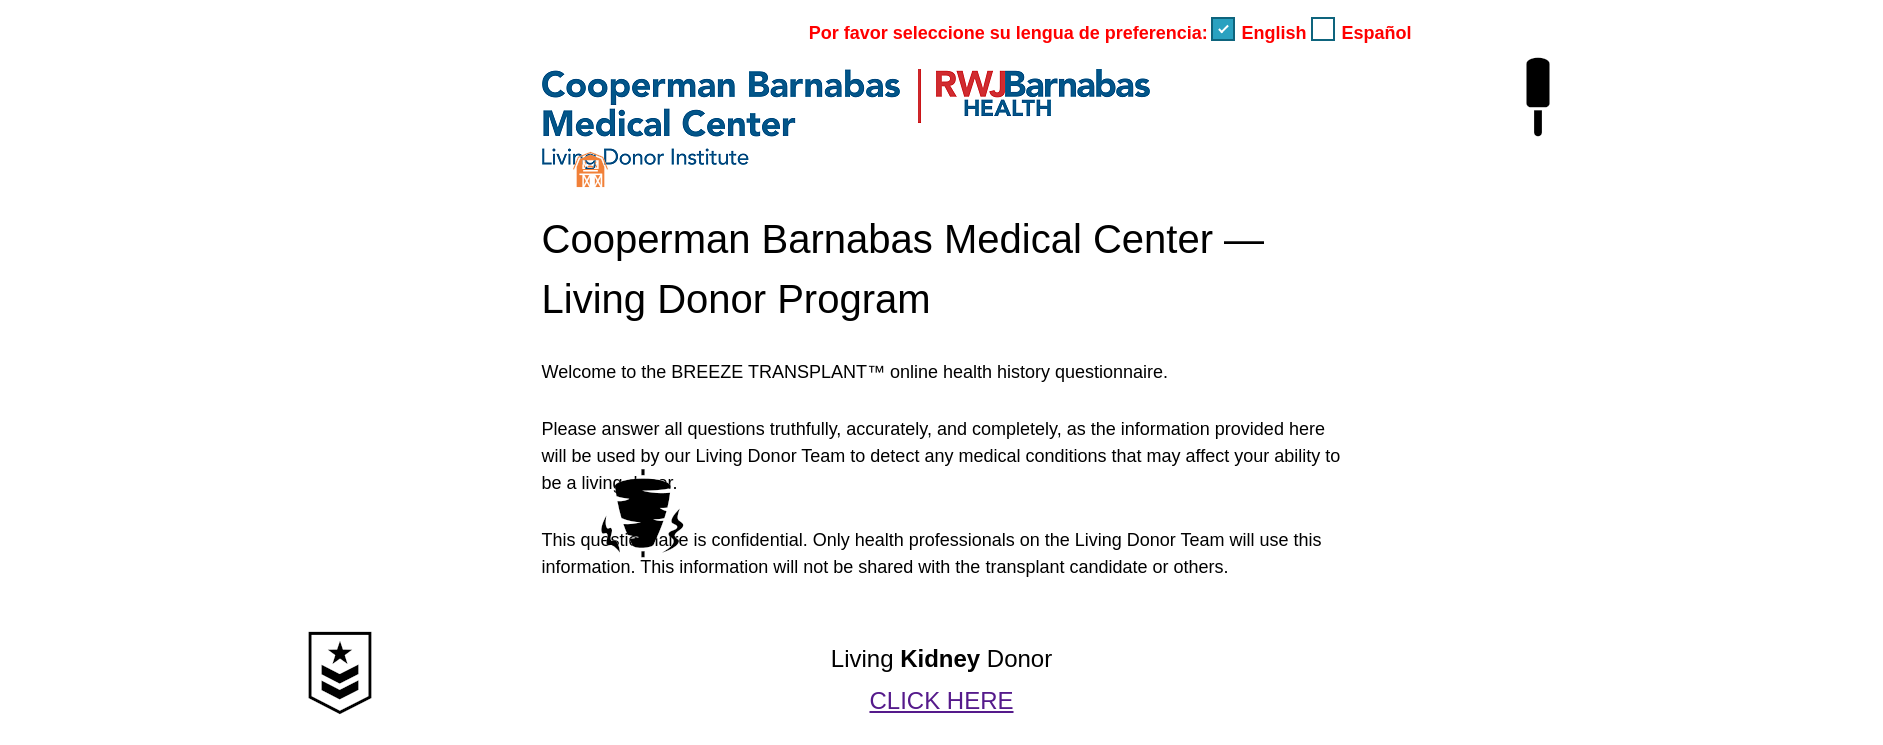 The height and width of the screenshot is (745, 1883). What do you see at coordinates (1538, 97) in the screenshot?
I see `select ice pop or popsicle treat` at bounding box center [1538, 97].